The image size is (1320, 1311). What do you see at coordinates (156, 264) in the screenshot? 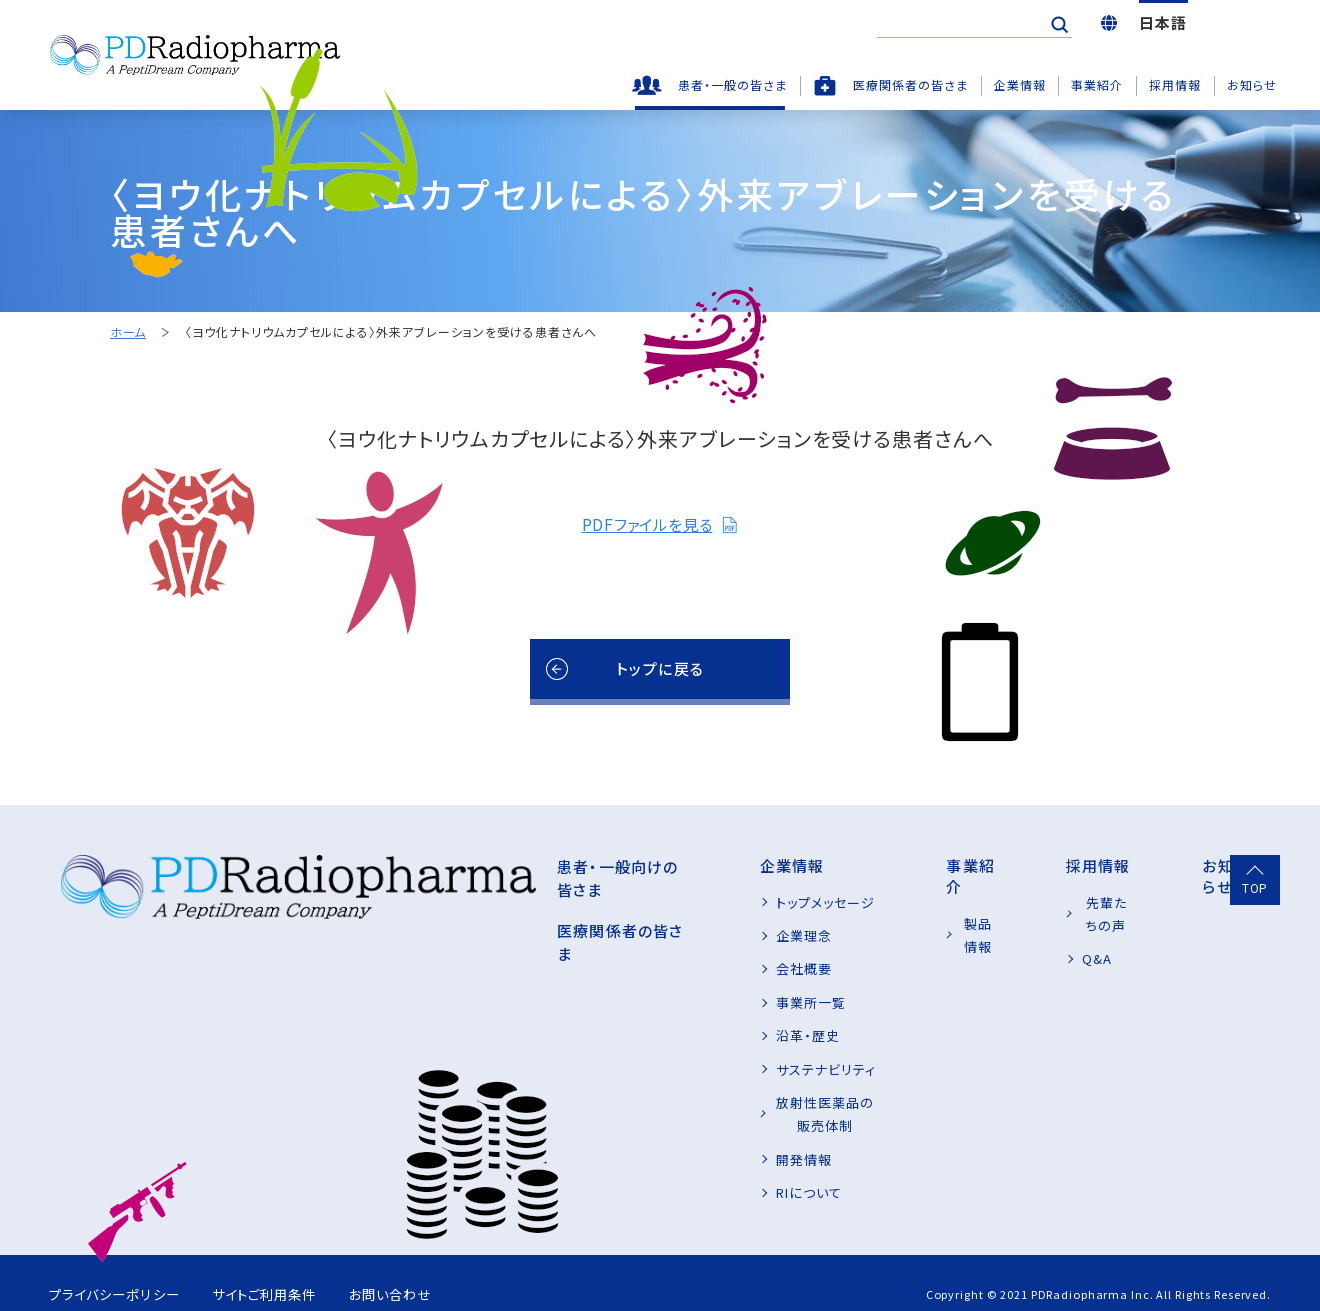
I see `select mongolia as your country or region` at bounding box center [156, 264].